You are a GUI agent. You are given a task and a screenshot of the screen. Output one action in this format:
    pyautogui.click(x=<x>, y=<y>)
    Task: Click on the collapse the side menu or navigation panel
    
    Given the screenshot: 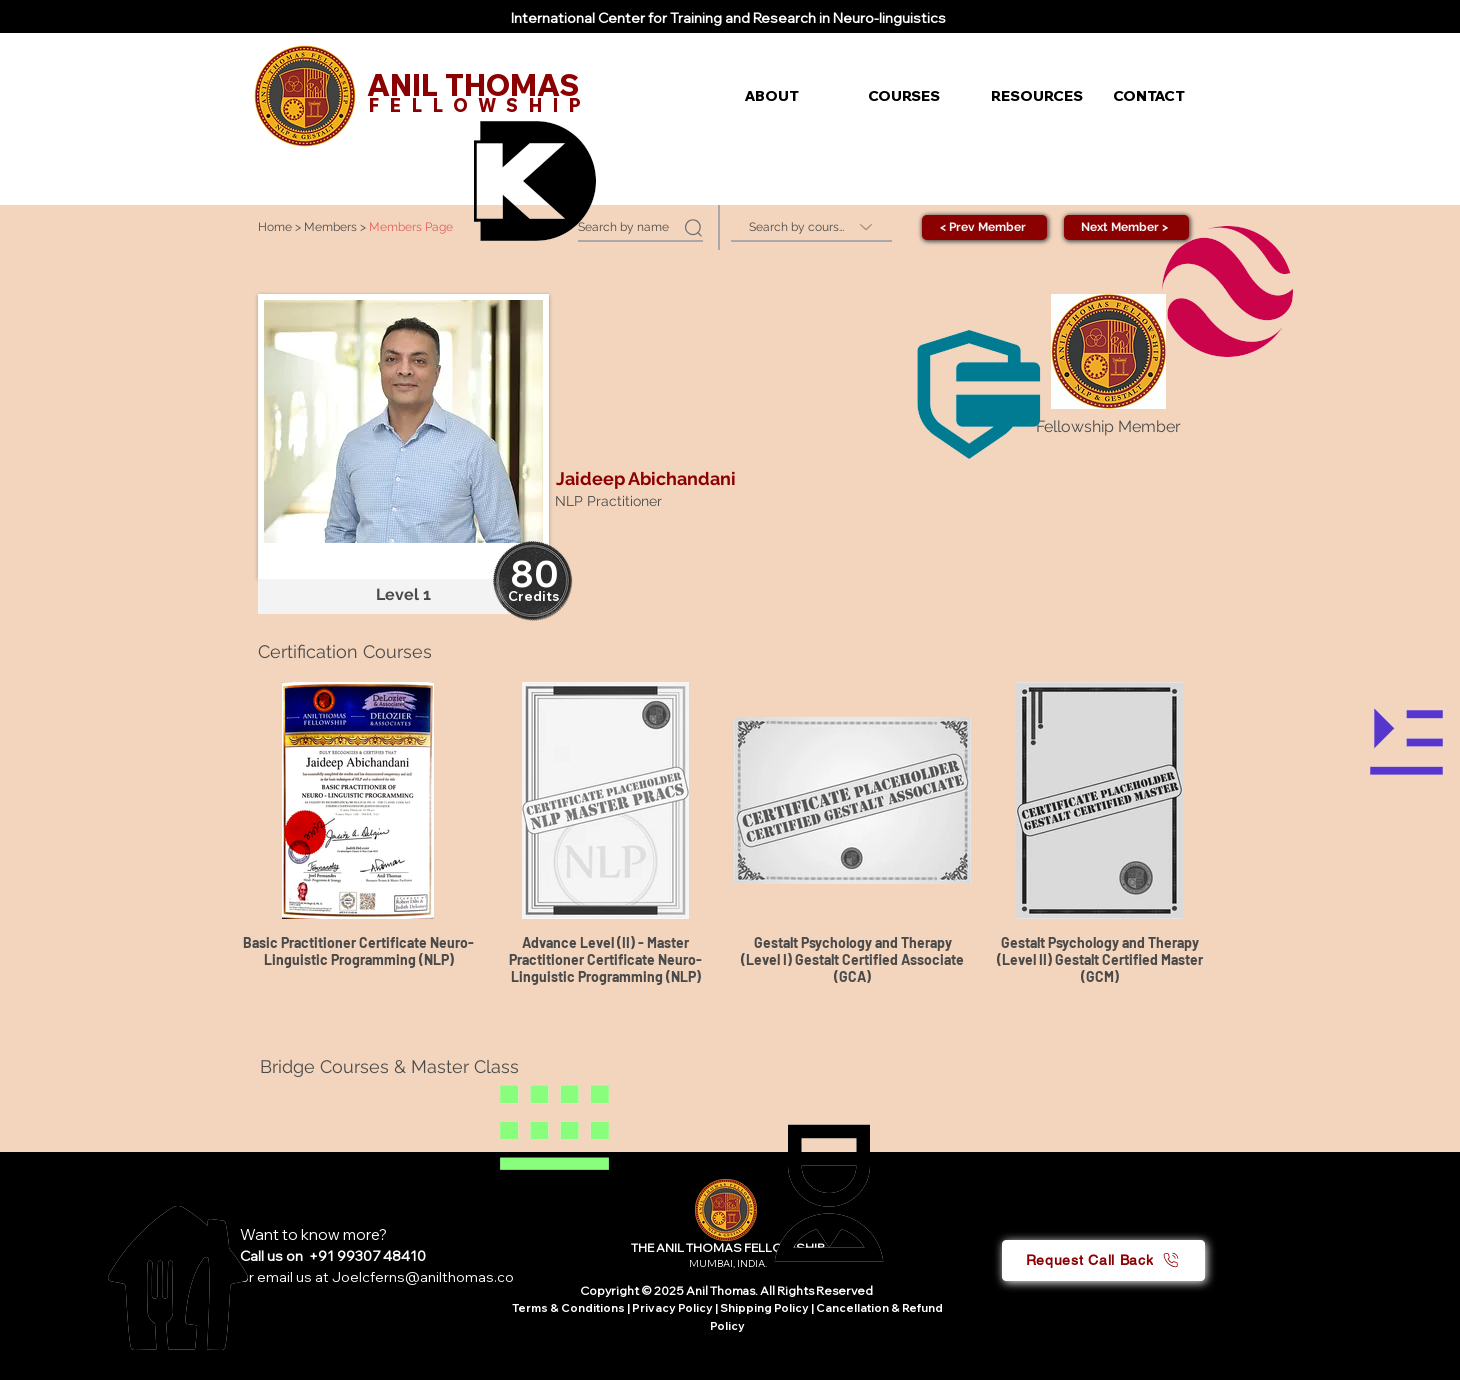 What is the action you would take?
    pyautogui.click(x=1406, y=742)
    